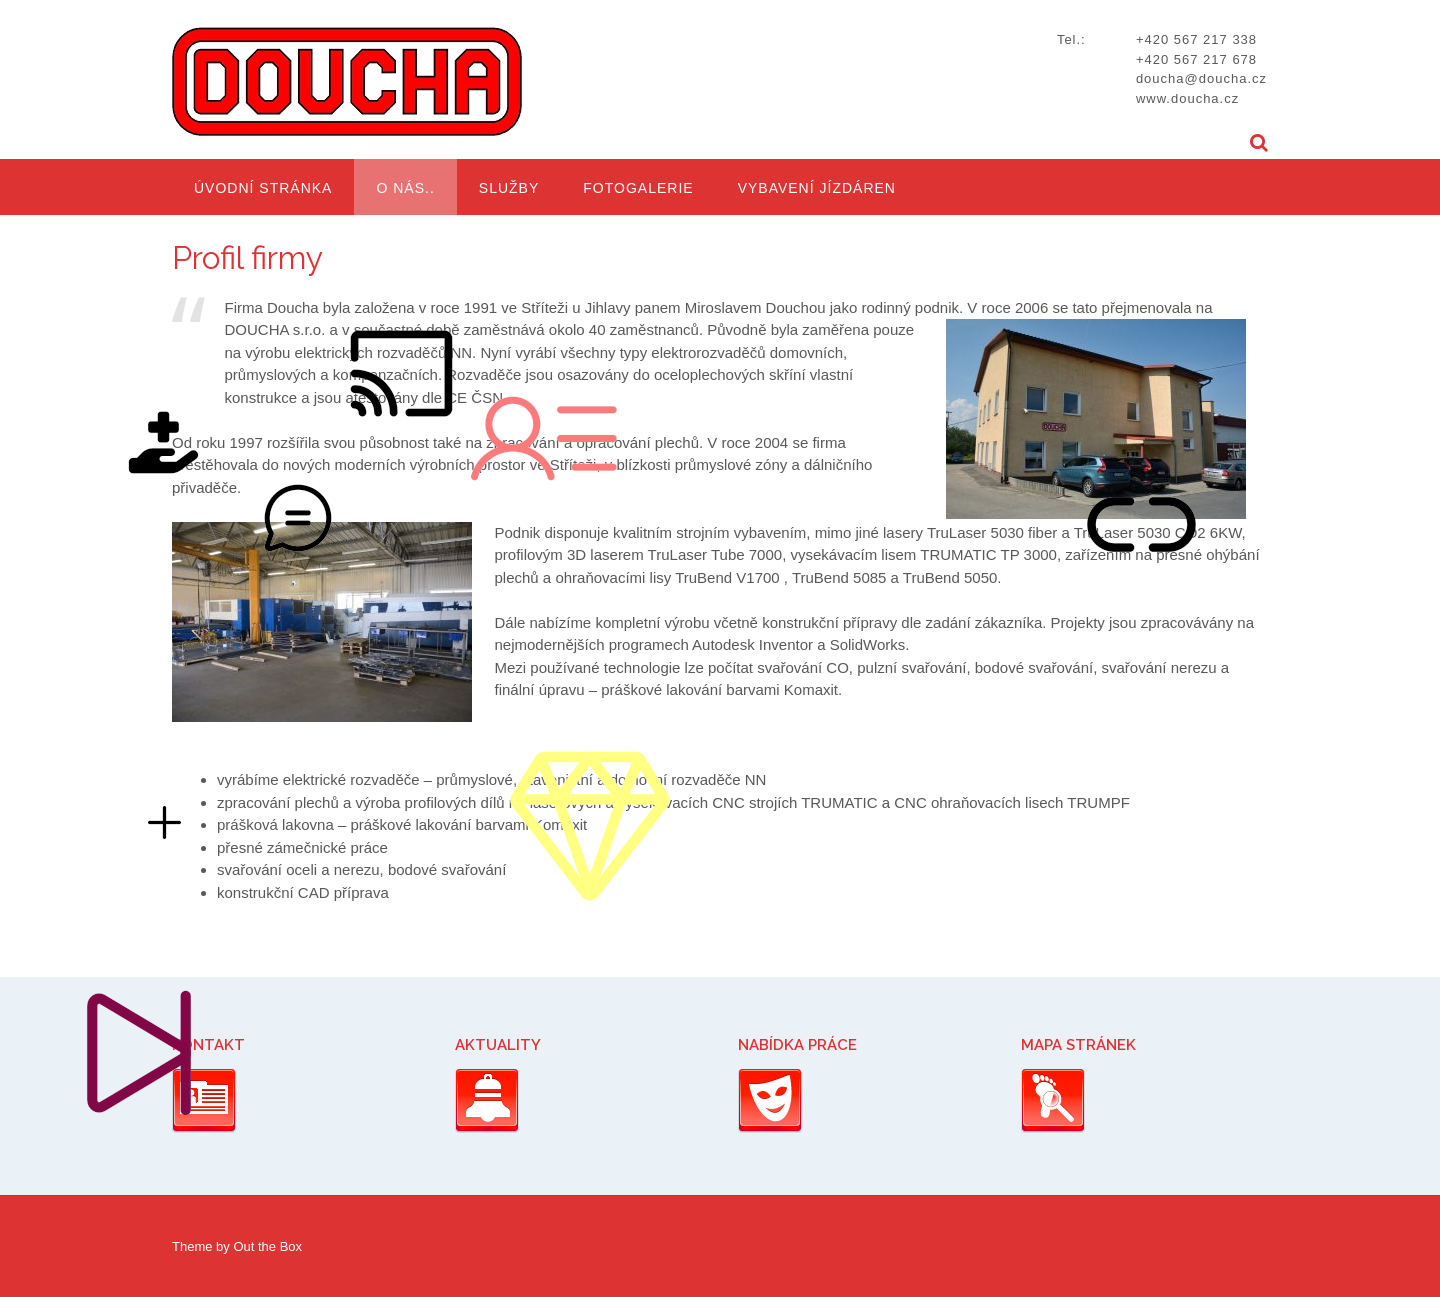 The width and height of the screenshot is (1440, 1297). Describe the element at coordinates (298, 518) in the screenshot. I see `open chat or messaging` at that location.